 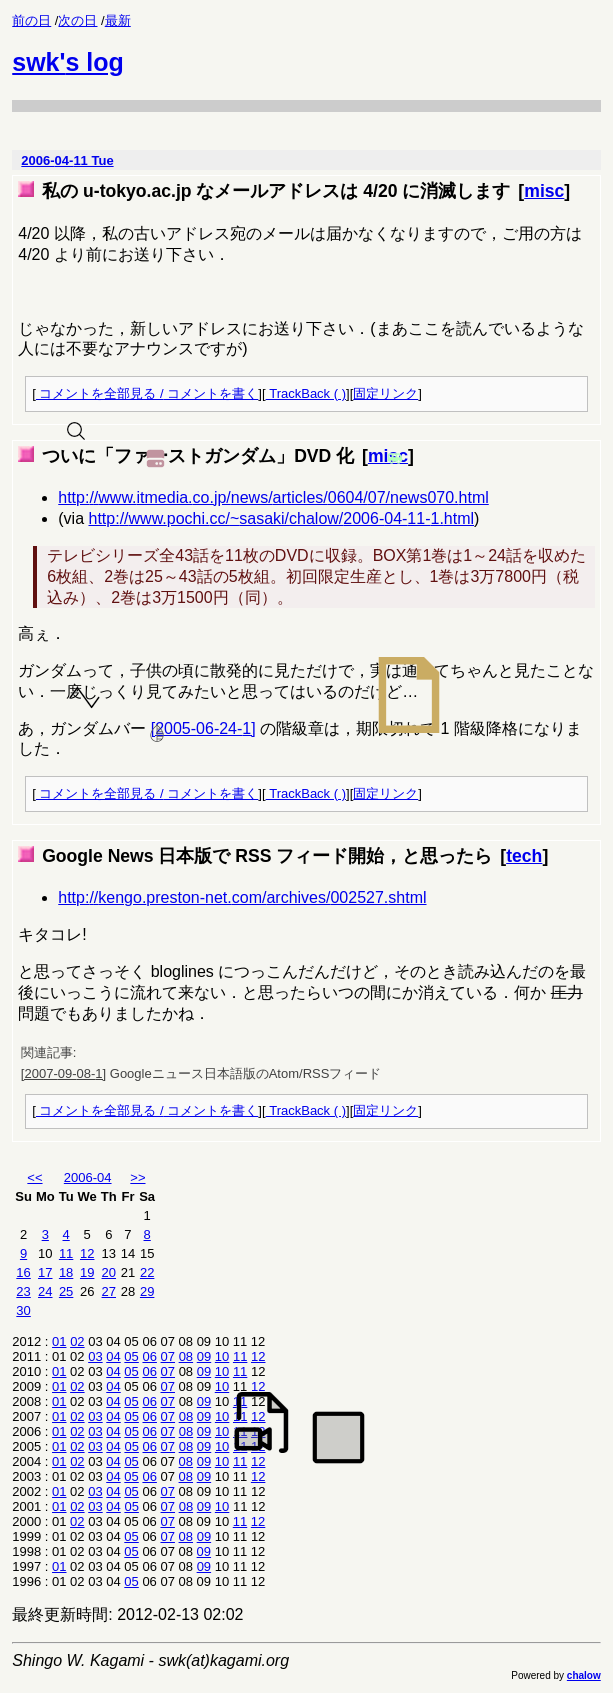 I want to click on view document or file, so click(x=409, y=695).